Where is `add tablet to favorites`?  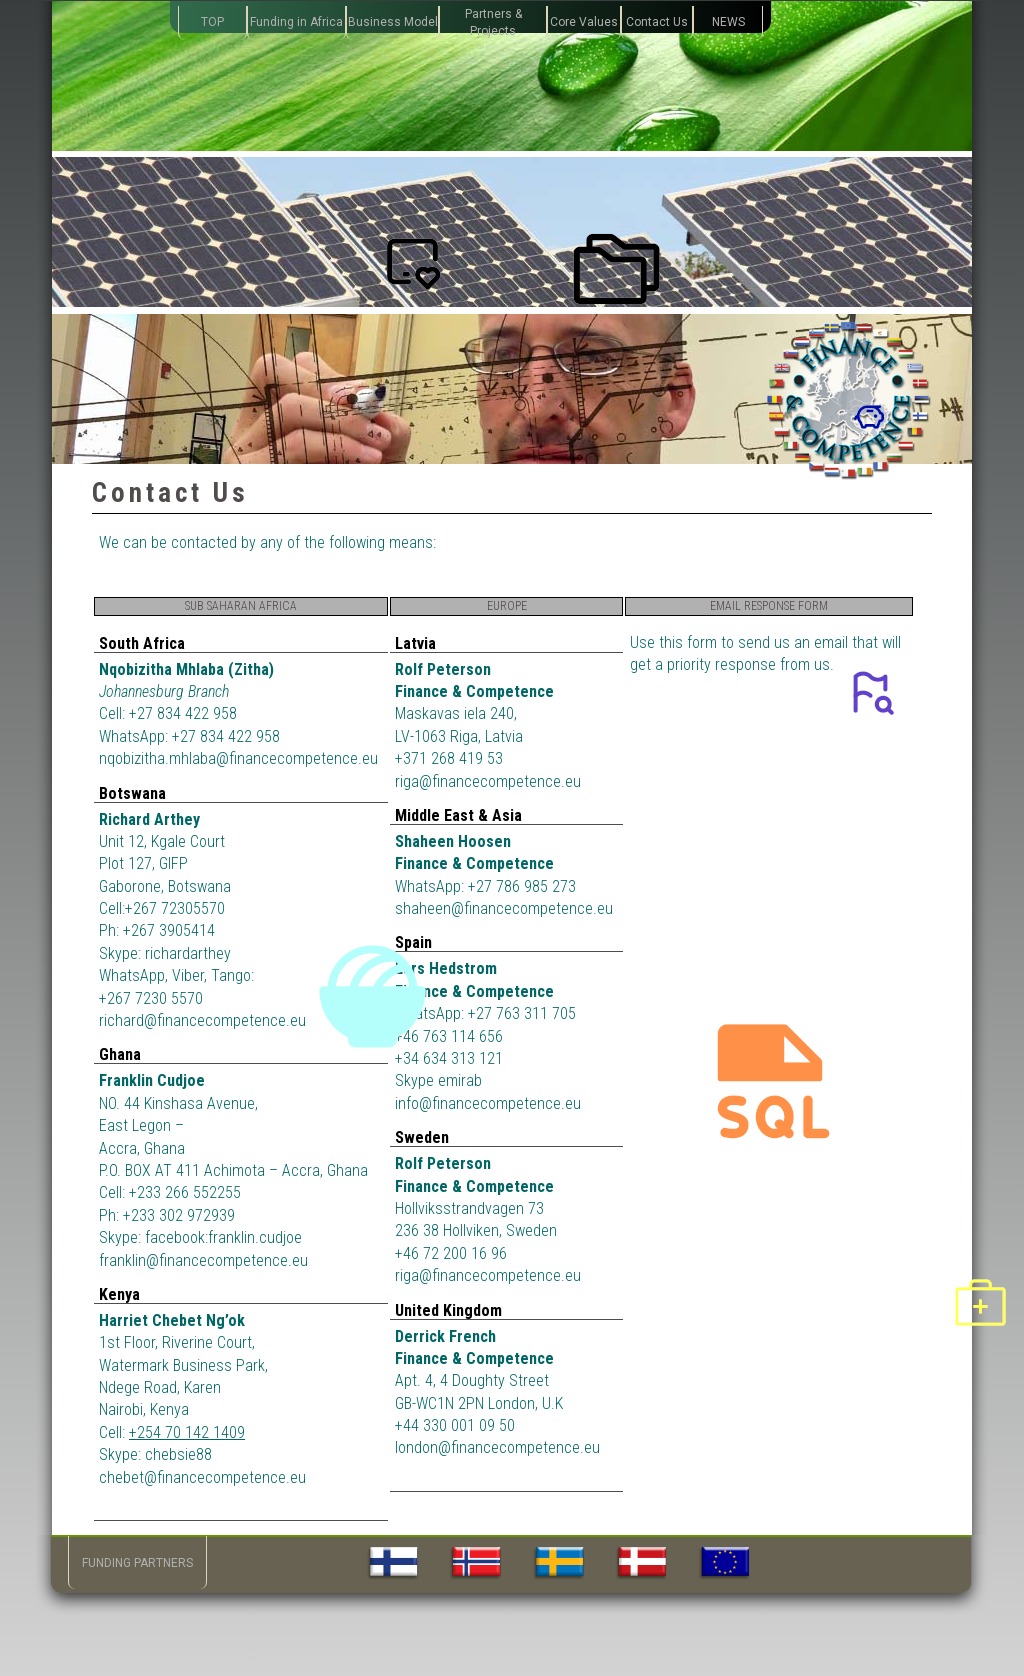 add tablet to favorites is located at coordinates (412, 261).